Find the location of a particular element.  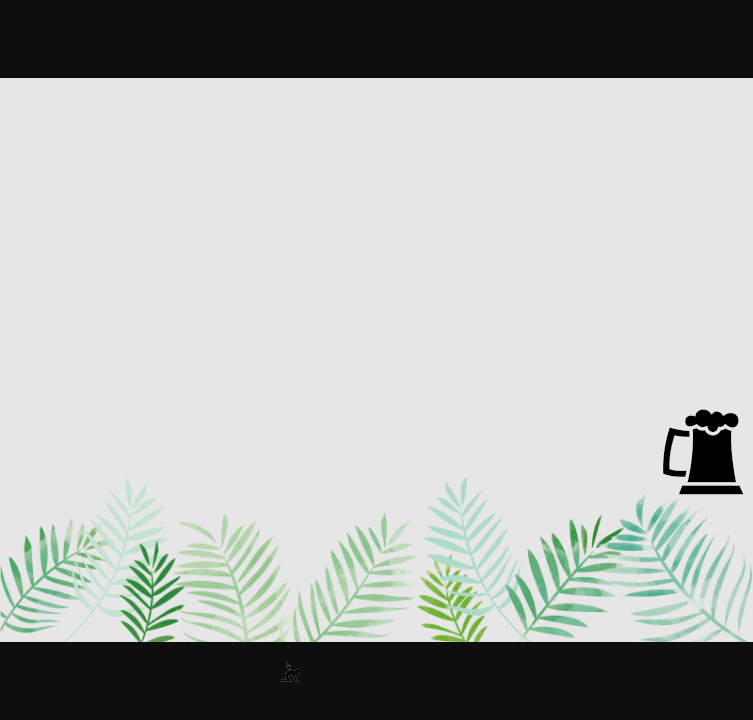

indicates a backstab or stealth attack ability is located at coordinates (290, 671).